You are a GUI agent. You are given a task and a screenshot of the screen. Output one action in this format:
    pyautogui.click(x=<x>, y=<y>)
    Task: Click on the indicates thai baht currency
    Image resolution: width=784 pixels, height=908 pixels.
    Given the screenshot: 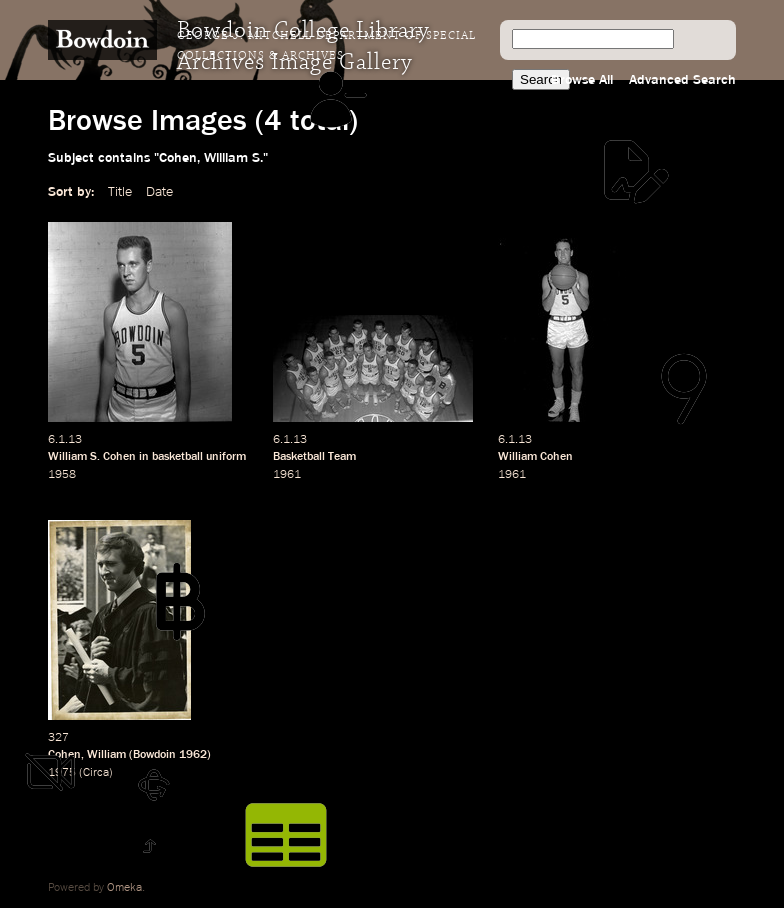 What is the action you would take?
    pyautogui.click(x=180, y=601)
    